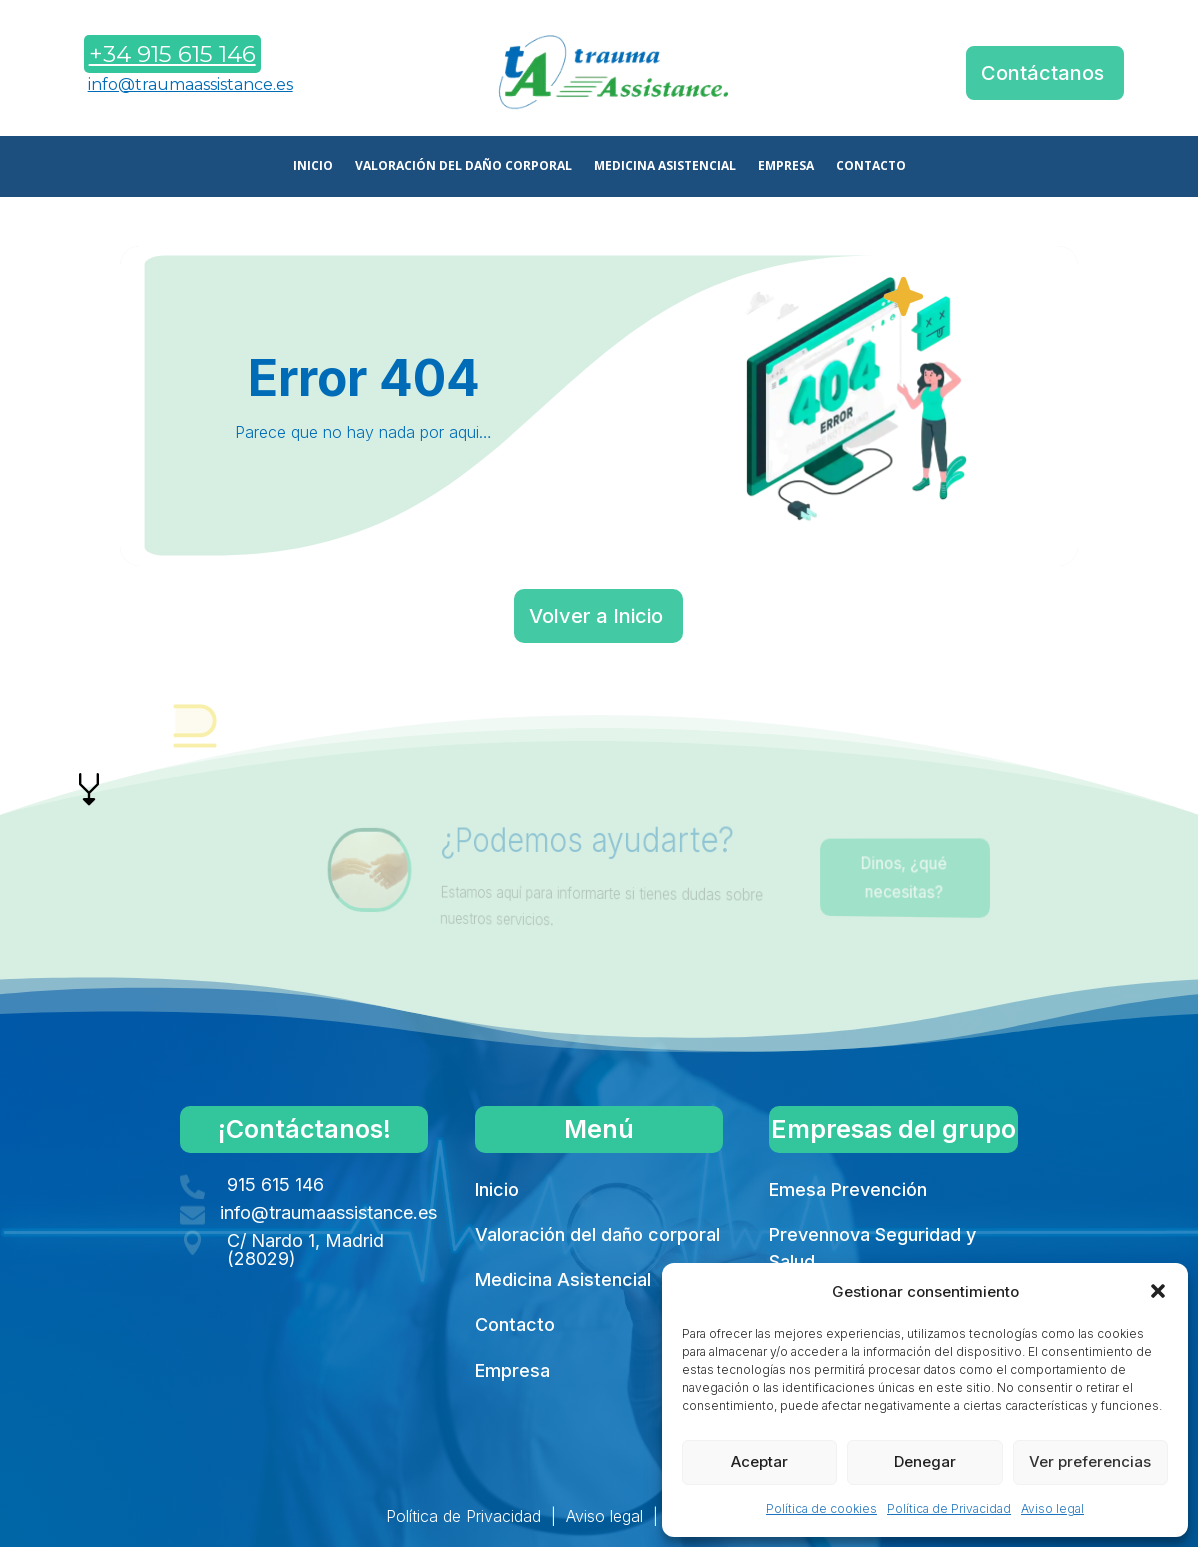 The image size is (1198, 1547). Describe the element at coordinates (89, 788) in the screenshot. I see `merge branches or items together` at that location.